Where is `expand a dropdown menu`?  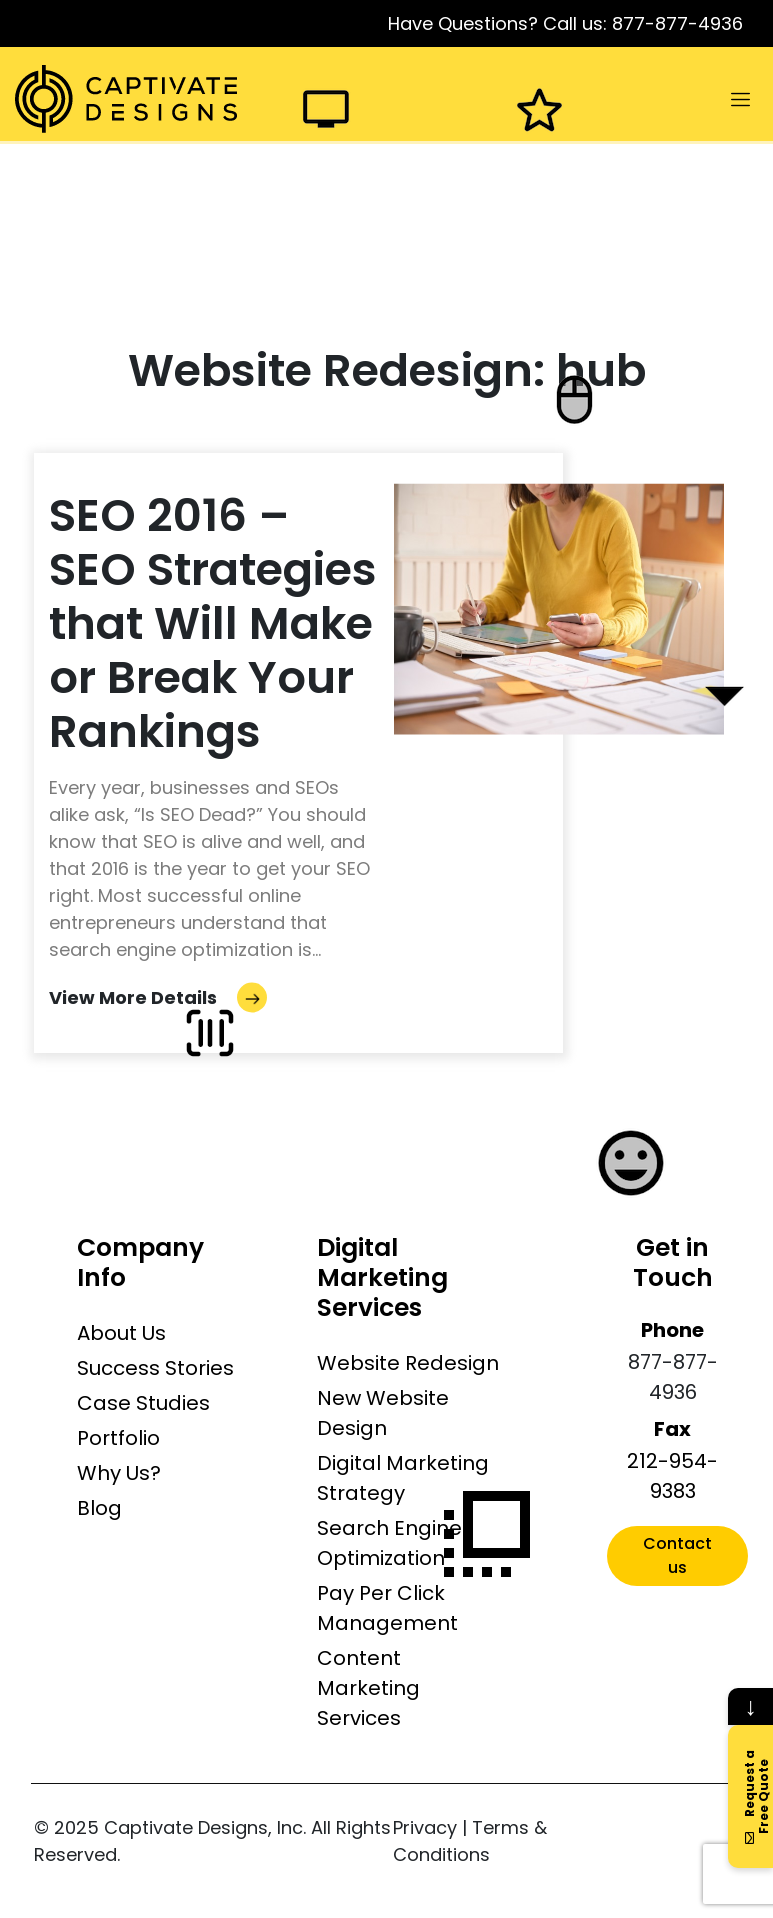
expand a dropdown menu is located at coordinates (724, 694).